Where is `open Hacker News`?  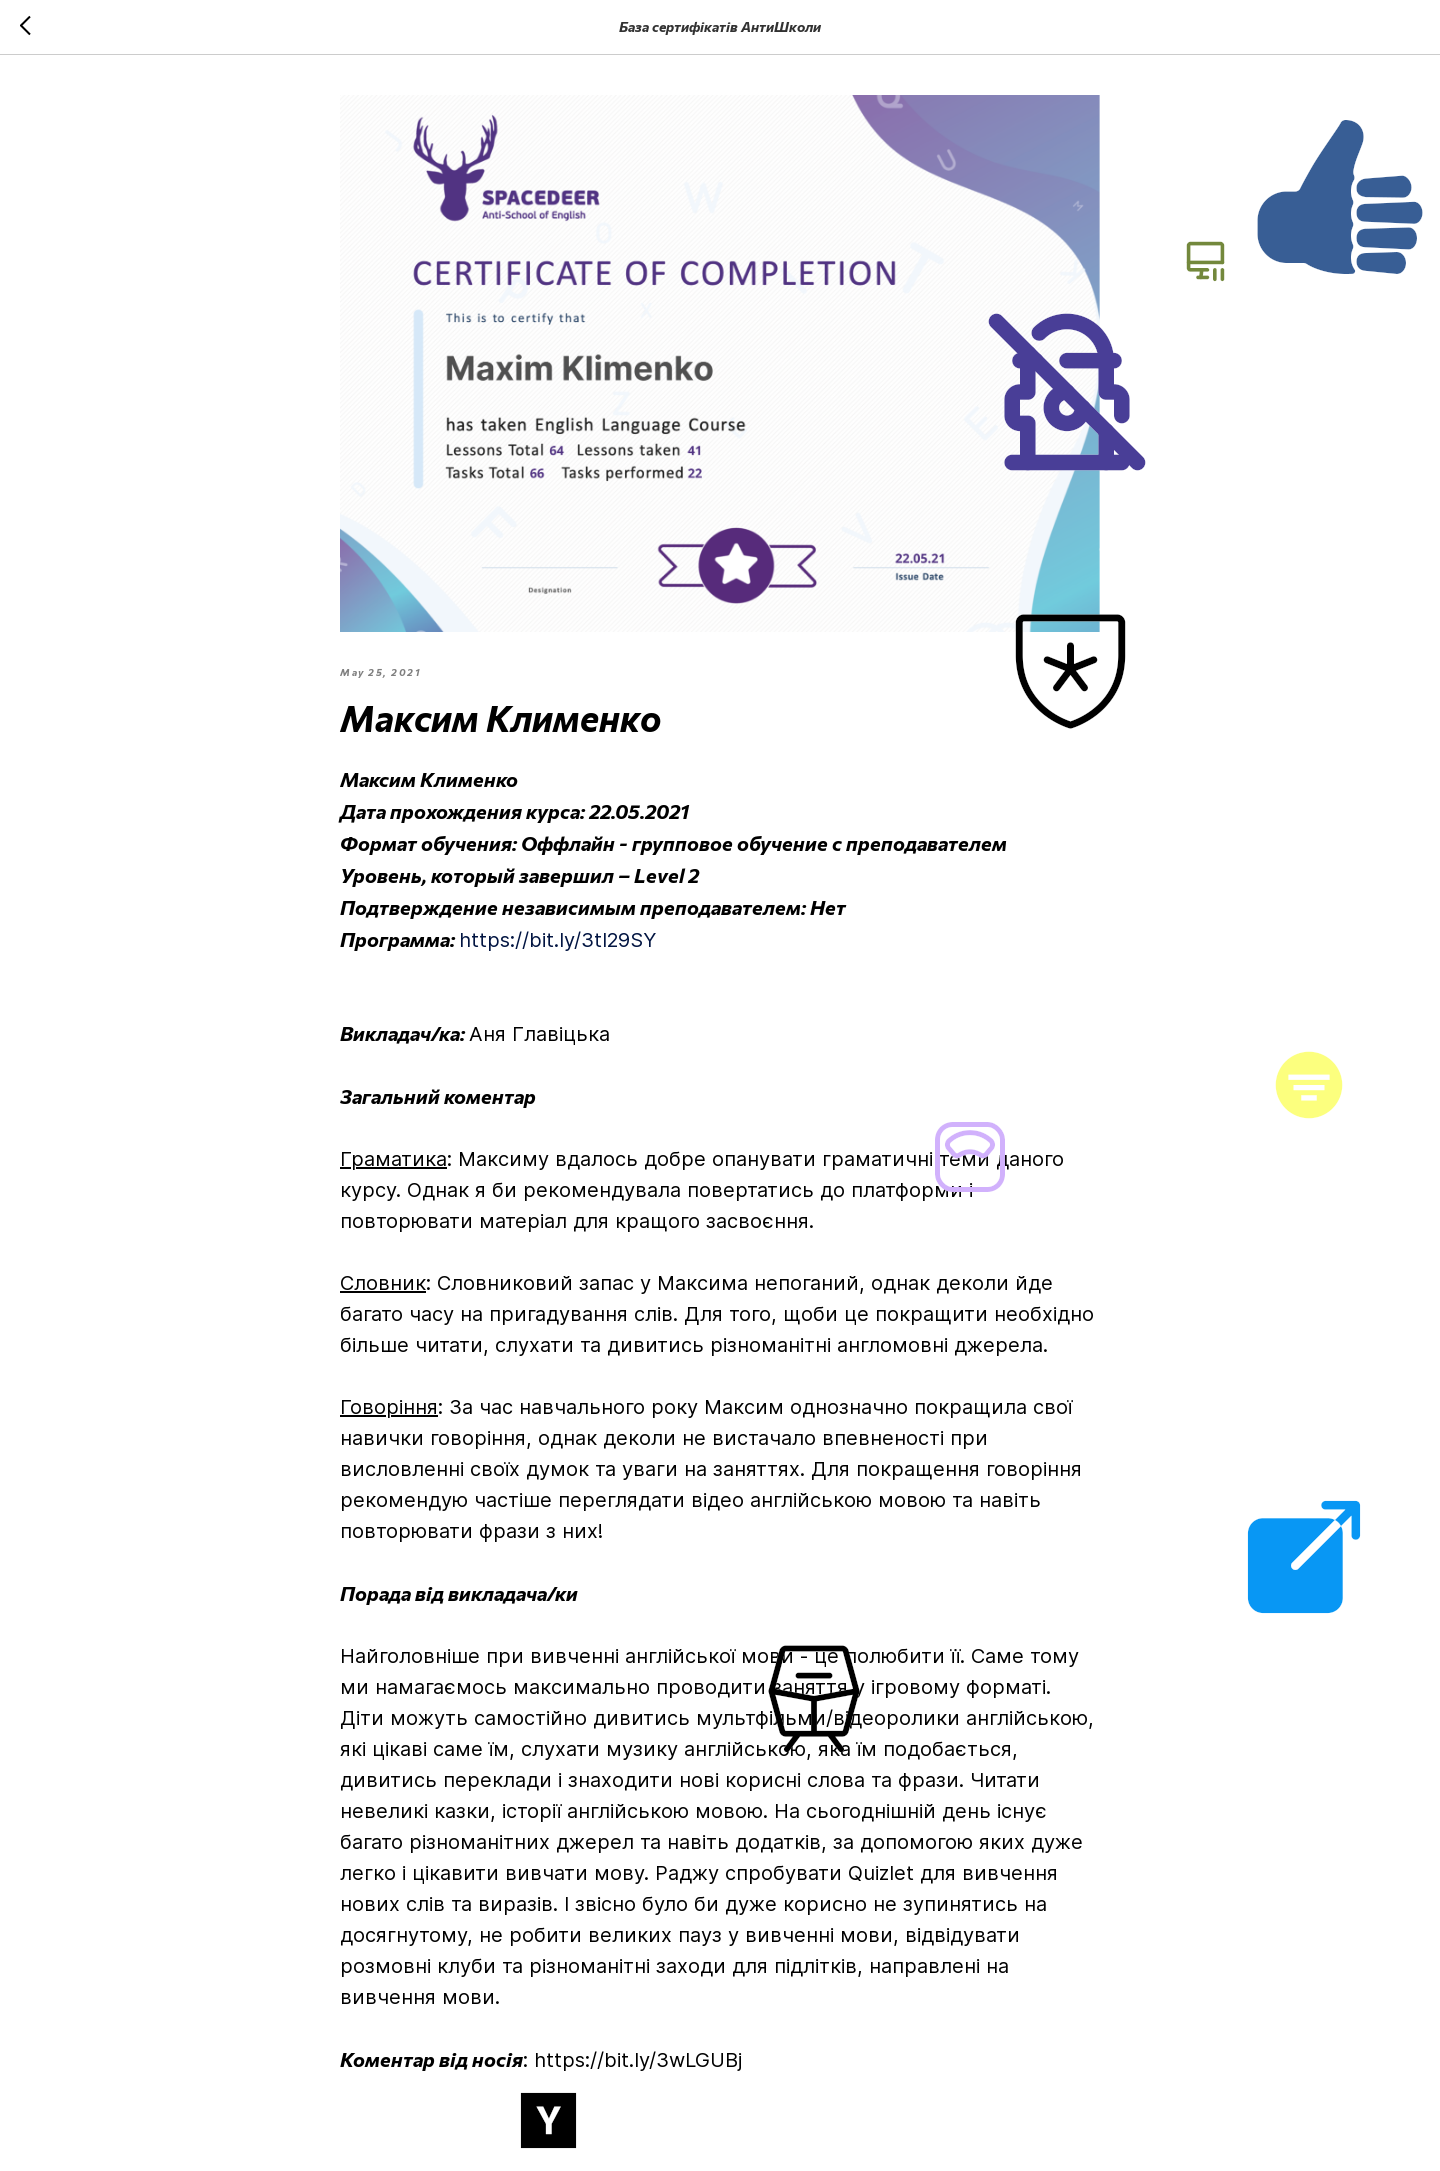
open Hacker News is located at coordinates (548, 2120).